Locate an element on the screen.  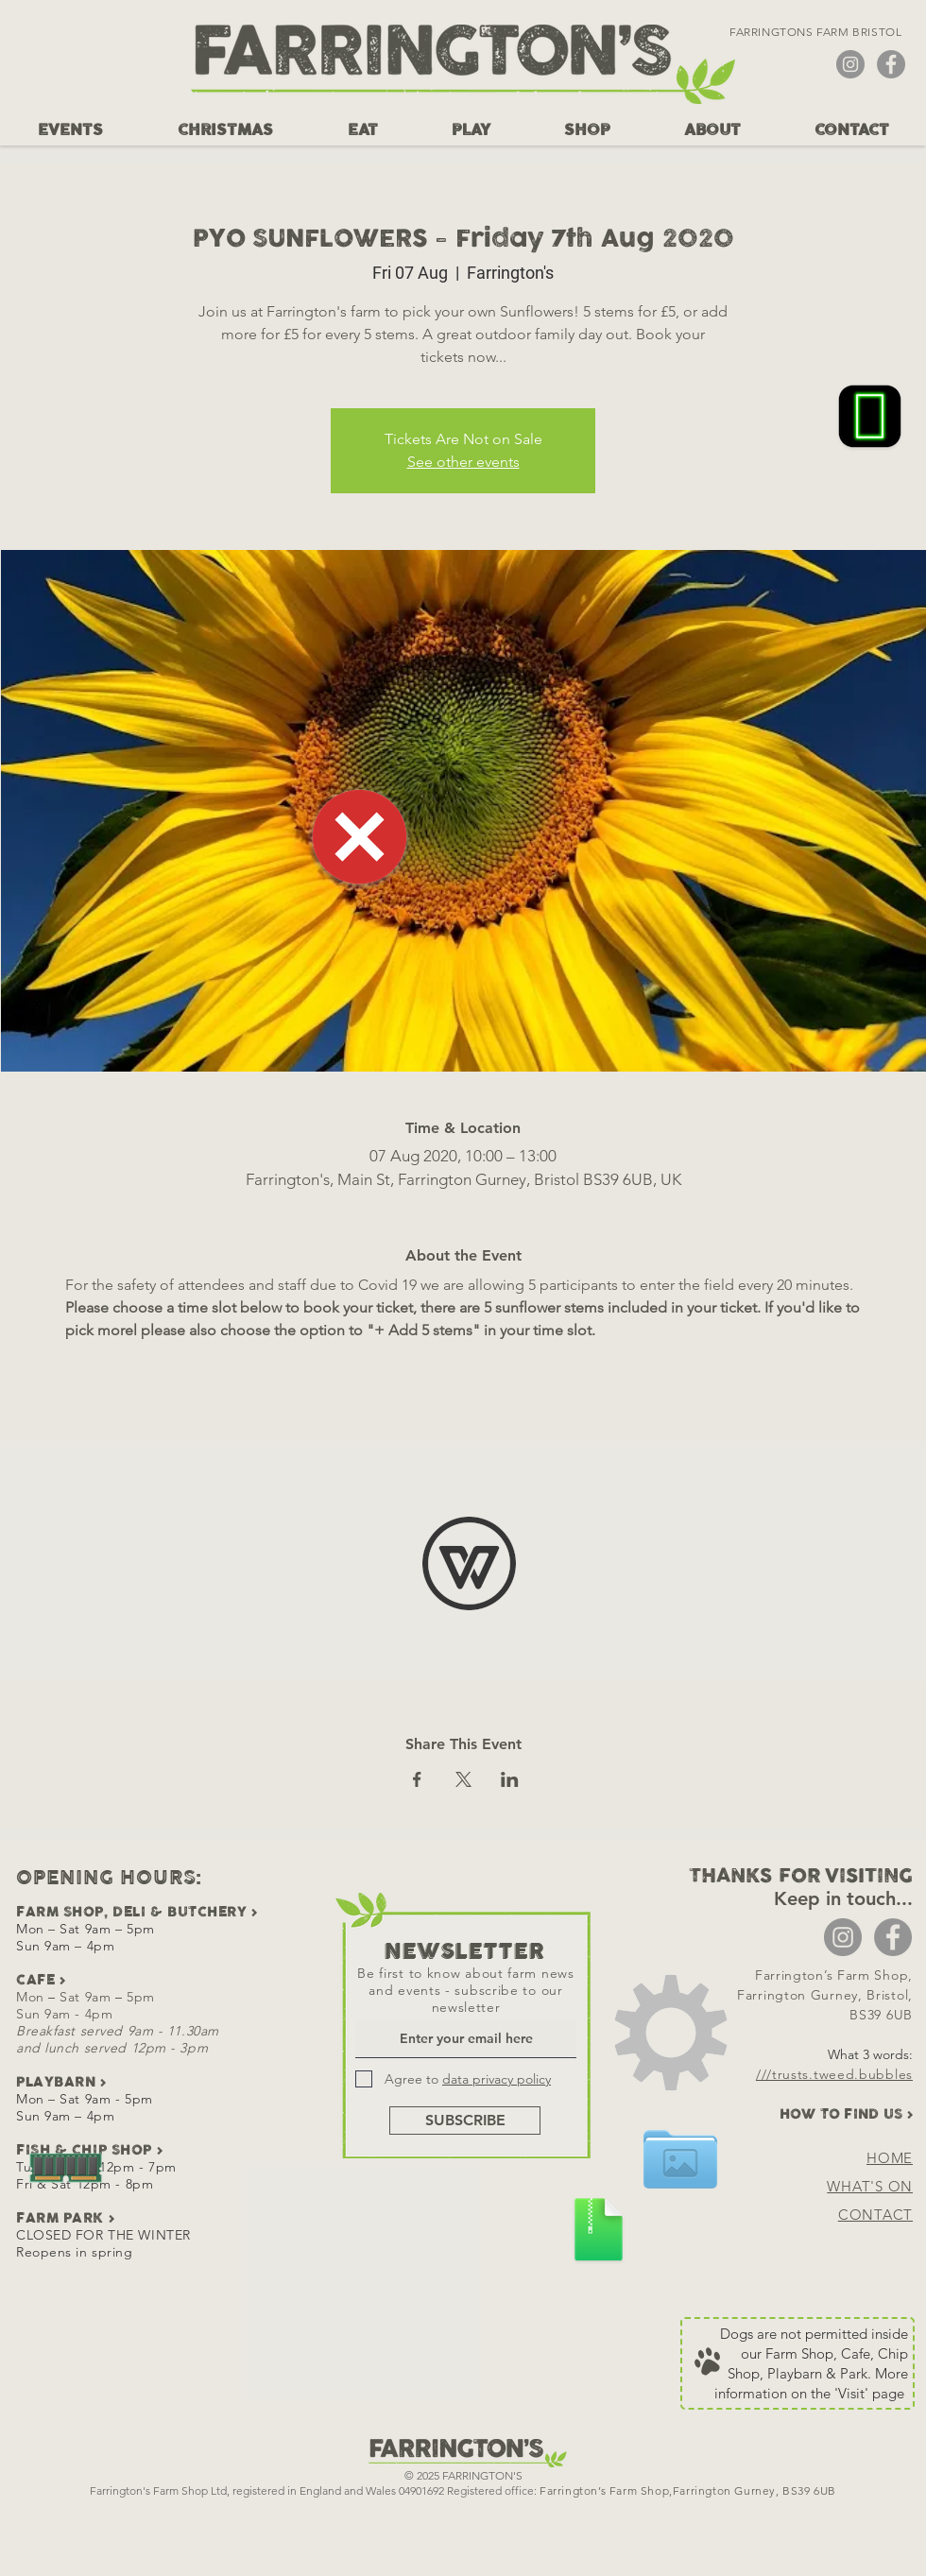
open your images folder is located at coordinates (680, 2159).